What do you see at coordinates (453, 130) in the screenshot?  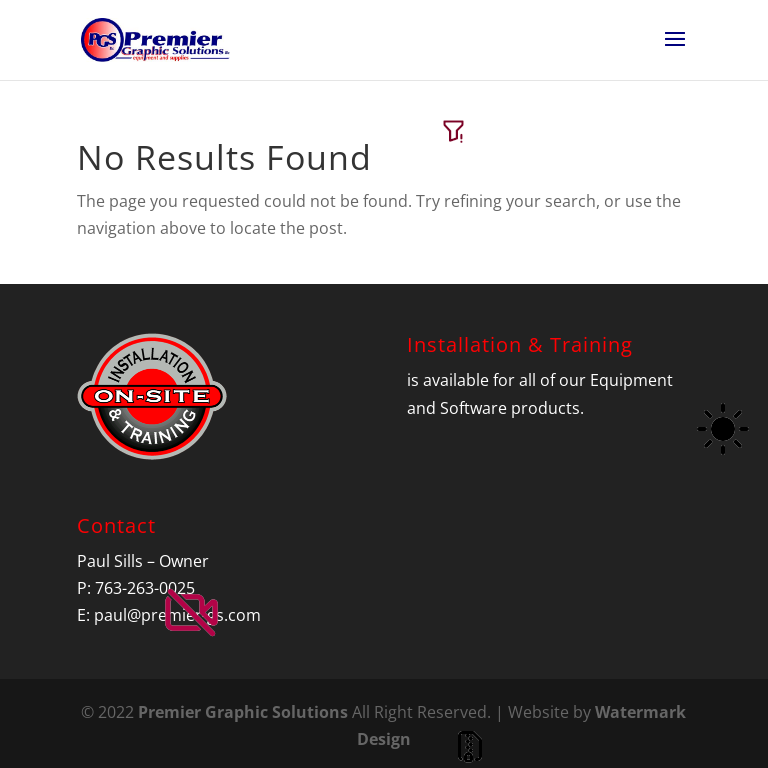 I see `filter has an issue or warning` at bounding box center [453, 130].